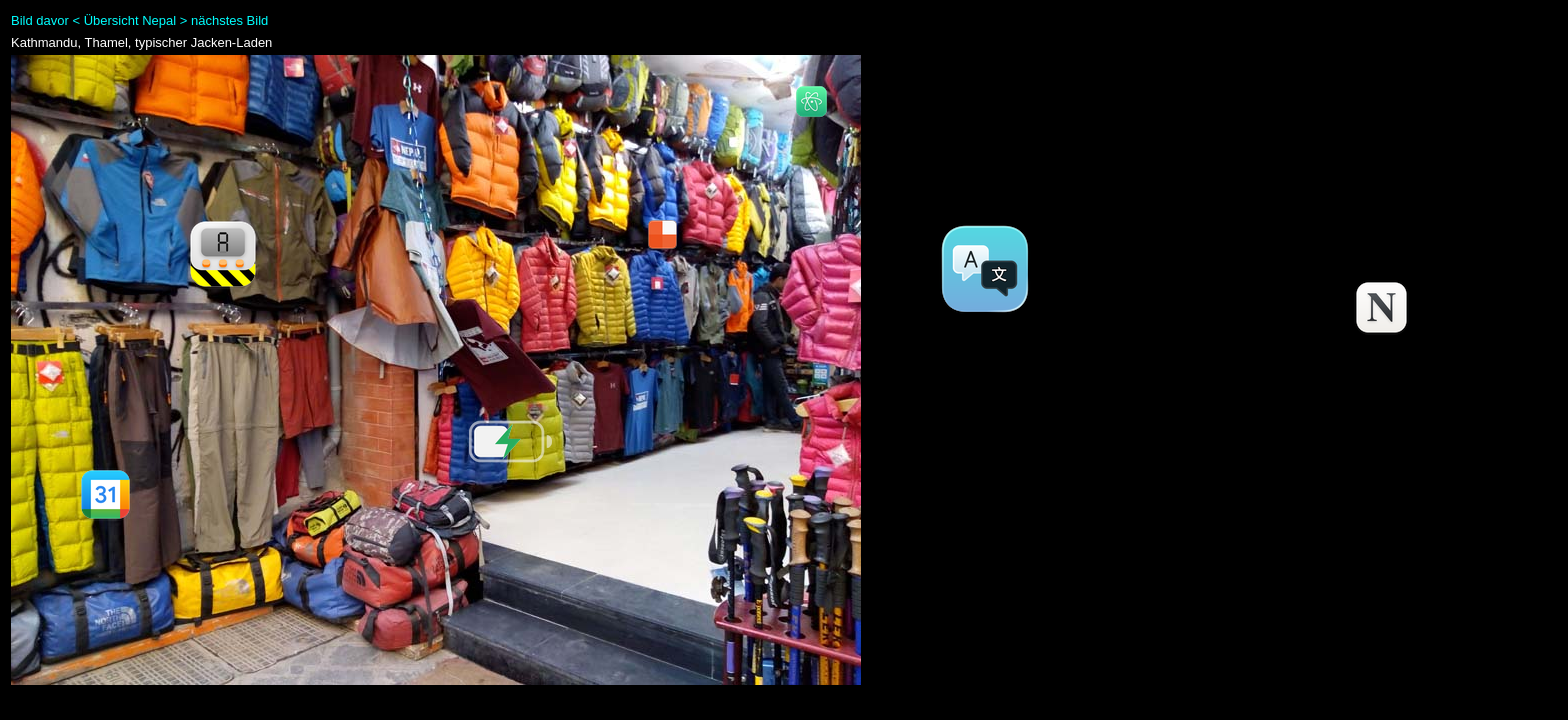 The width and height of the screenshot is (1568, 720). I want to click on open chromatic guitar tuner app (development version), so click(223, 254).